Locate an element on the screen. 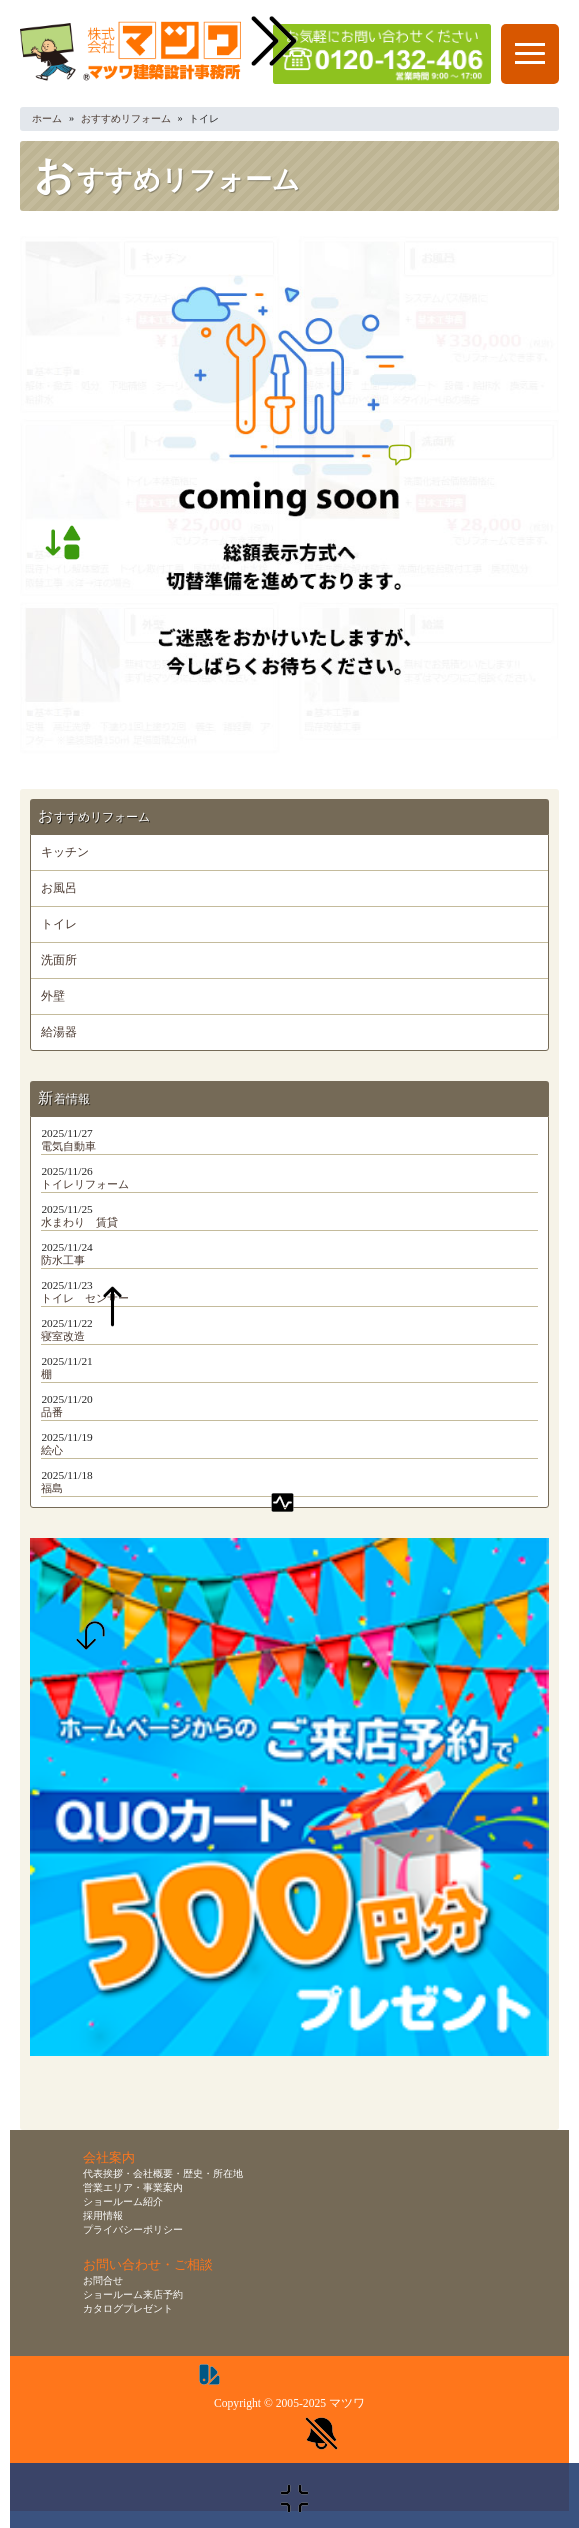 The height and width of the screenshot is (2528, 579). sort items by shape in descending order is located at coordinates (62, 542).